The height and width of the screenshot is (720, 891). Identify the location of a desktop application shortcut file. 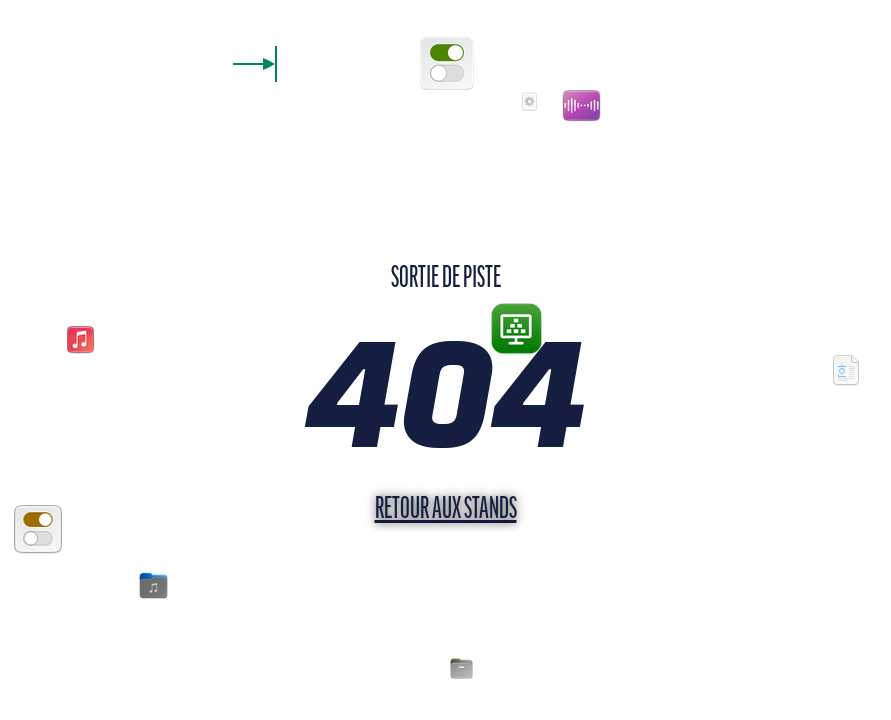
(529, 101).